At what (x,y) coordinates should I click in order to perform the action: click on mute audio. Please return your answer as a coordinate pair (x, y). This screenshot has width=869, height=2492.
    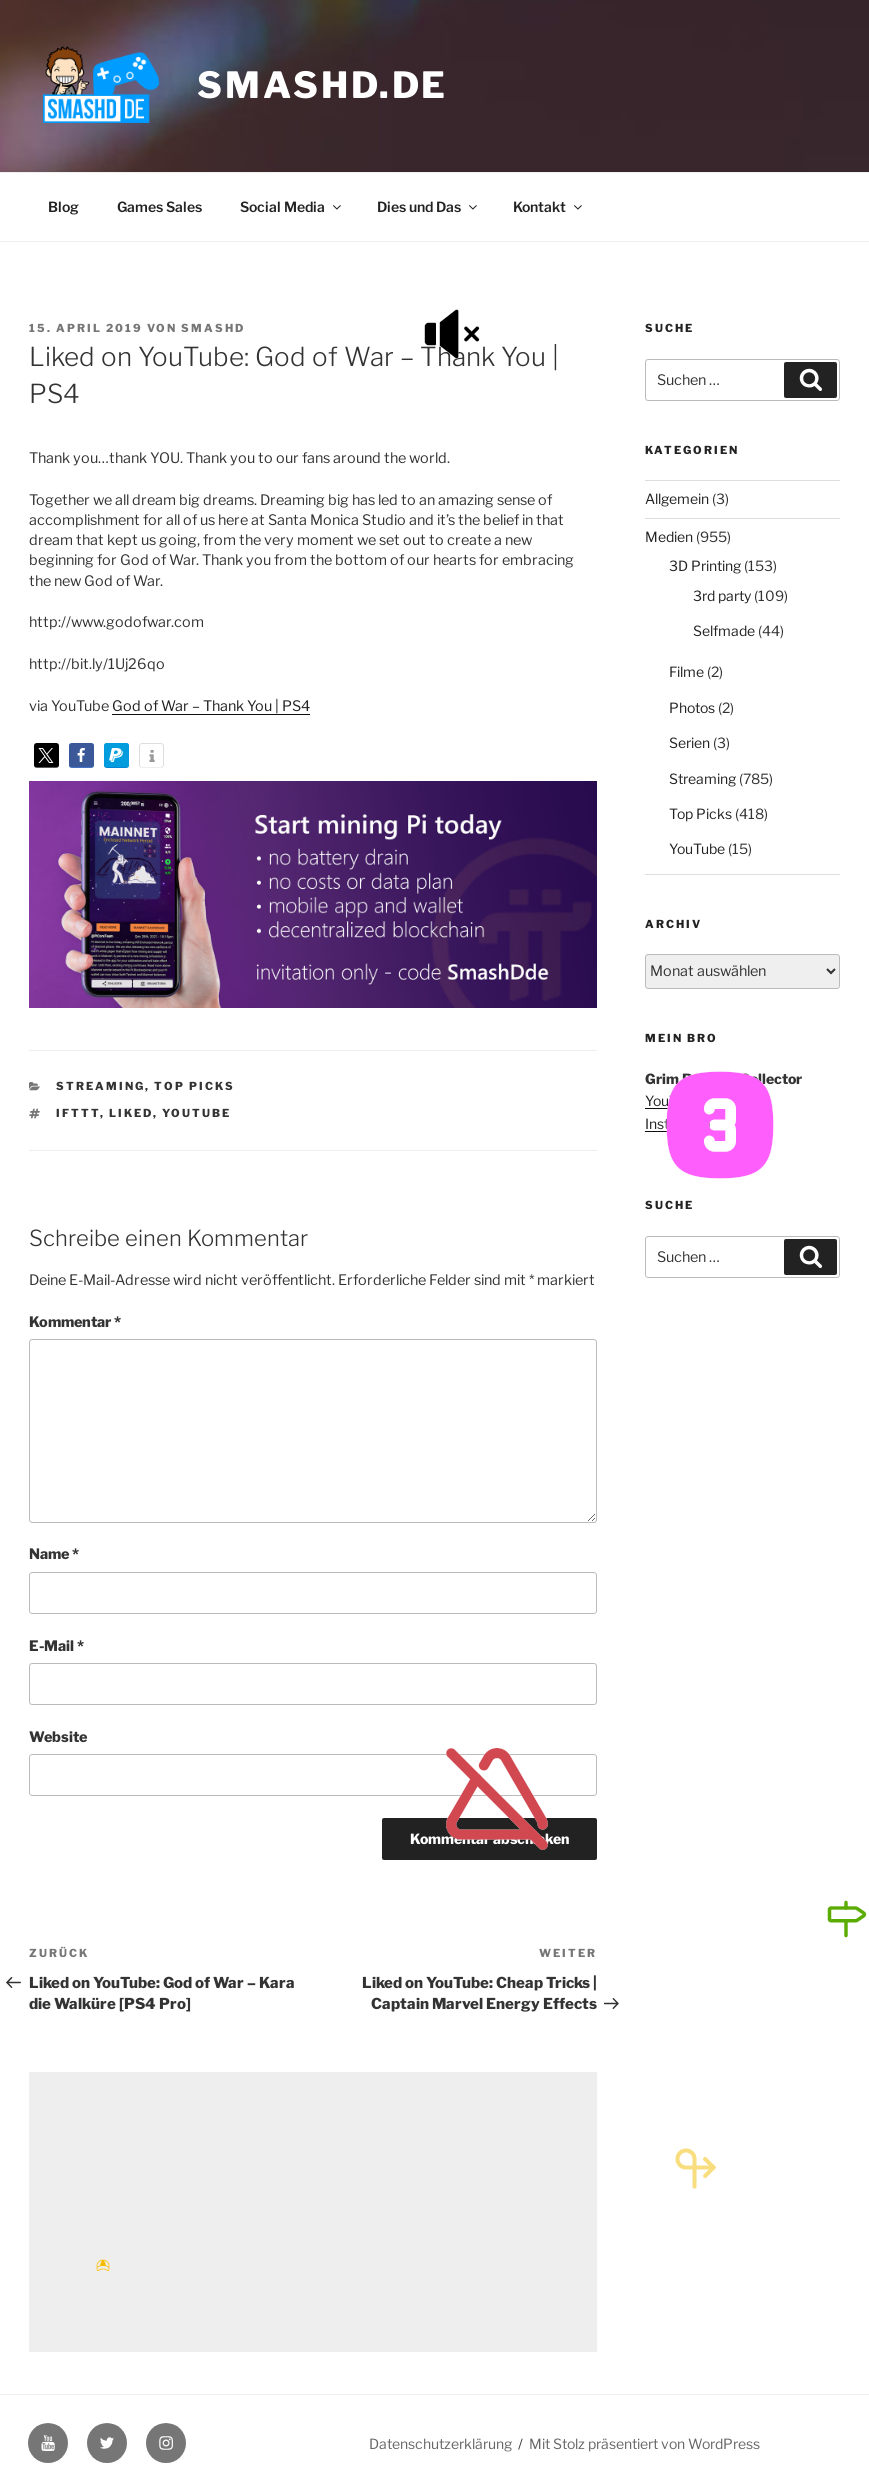
    Looking at the image, I should click on (451, 334).